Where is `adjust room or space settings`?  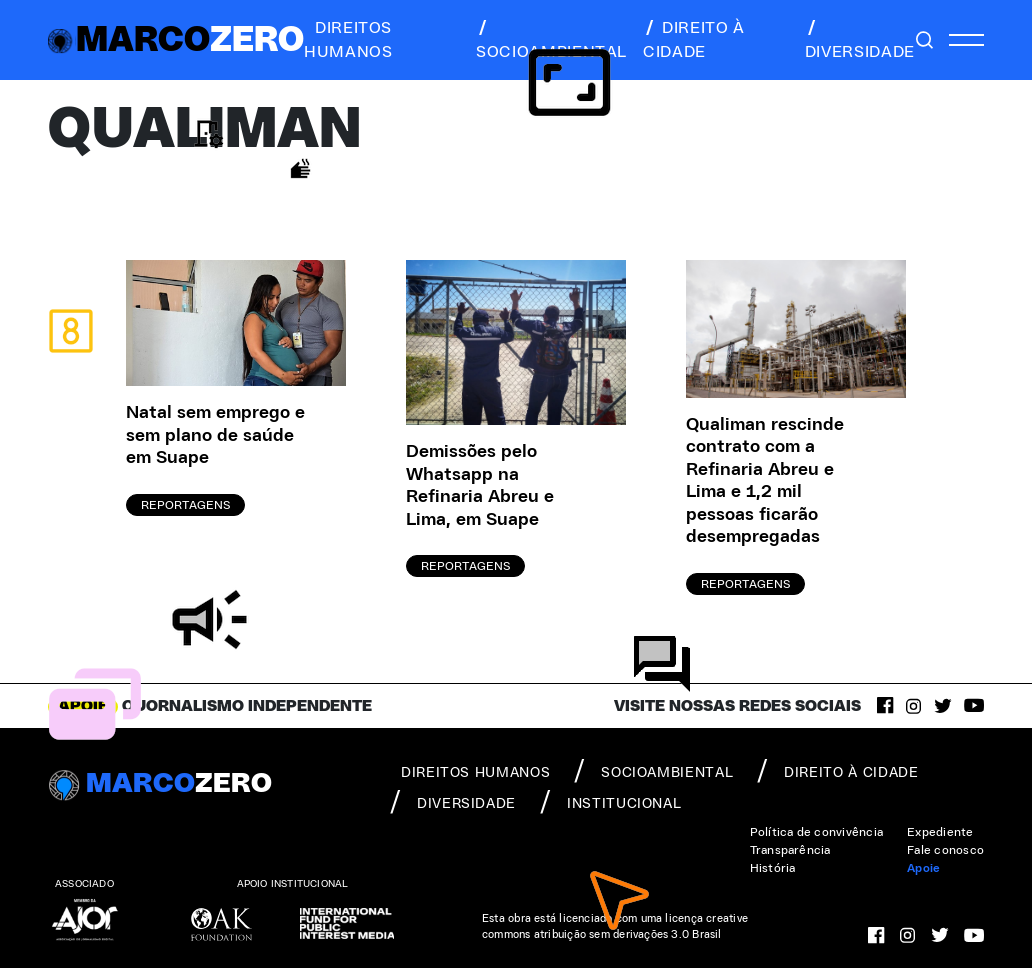 adjust room or space settings is located at coordinates (207, 133).